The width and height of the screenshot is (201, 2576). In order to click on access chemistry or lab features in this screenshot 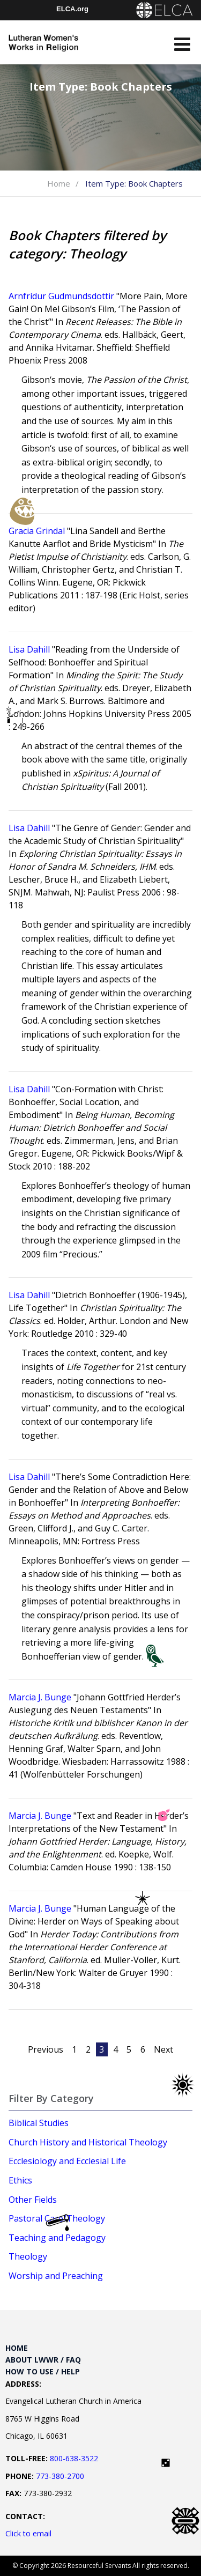, I will do `click(57, 2223)`.